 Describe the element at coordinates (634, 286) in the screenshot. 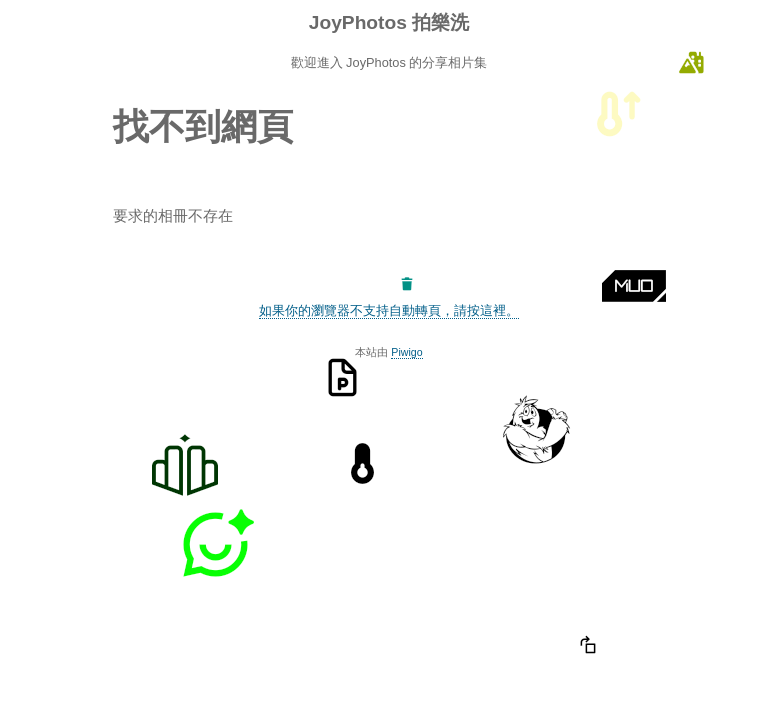

I see `MakeUseOf (MUO) website or app logo` at that location.